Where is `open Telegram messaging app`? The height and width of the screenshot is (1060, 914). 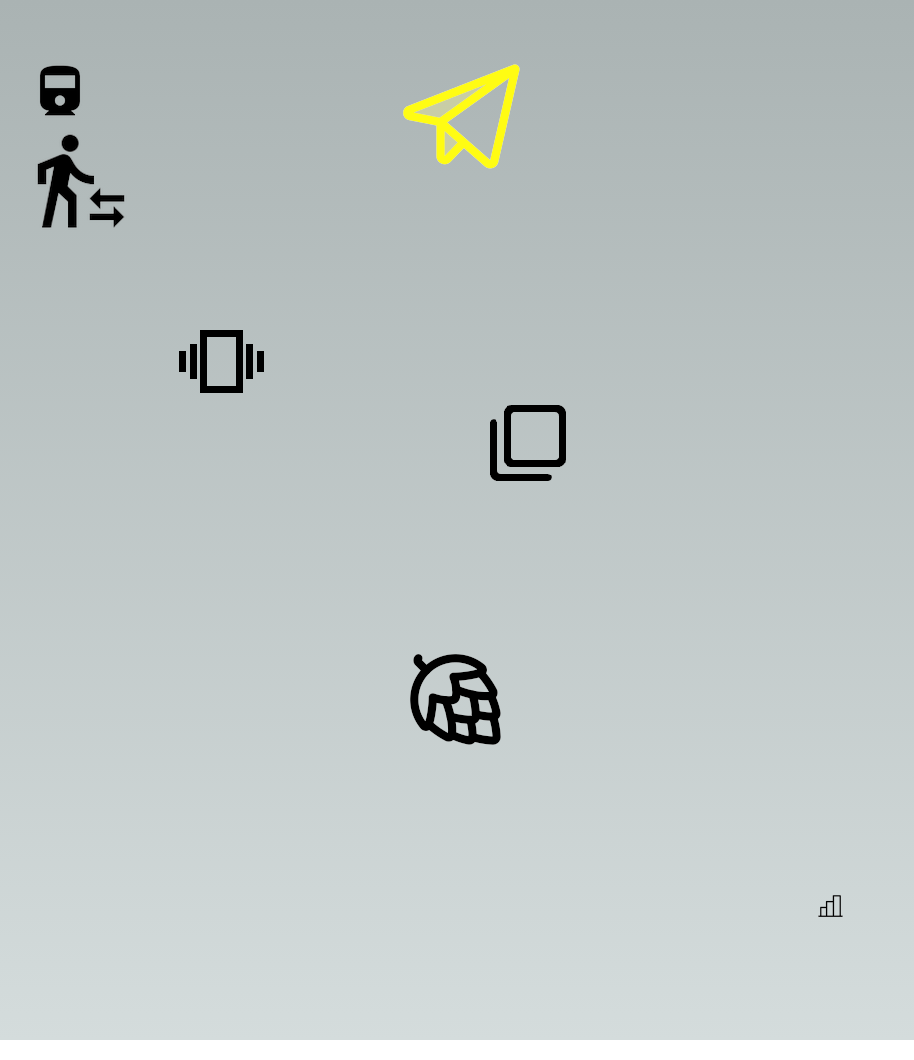 open Telegram messaging app is located at coordinates (465, 118).